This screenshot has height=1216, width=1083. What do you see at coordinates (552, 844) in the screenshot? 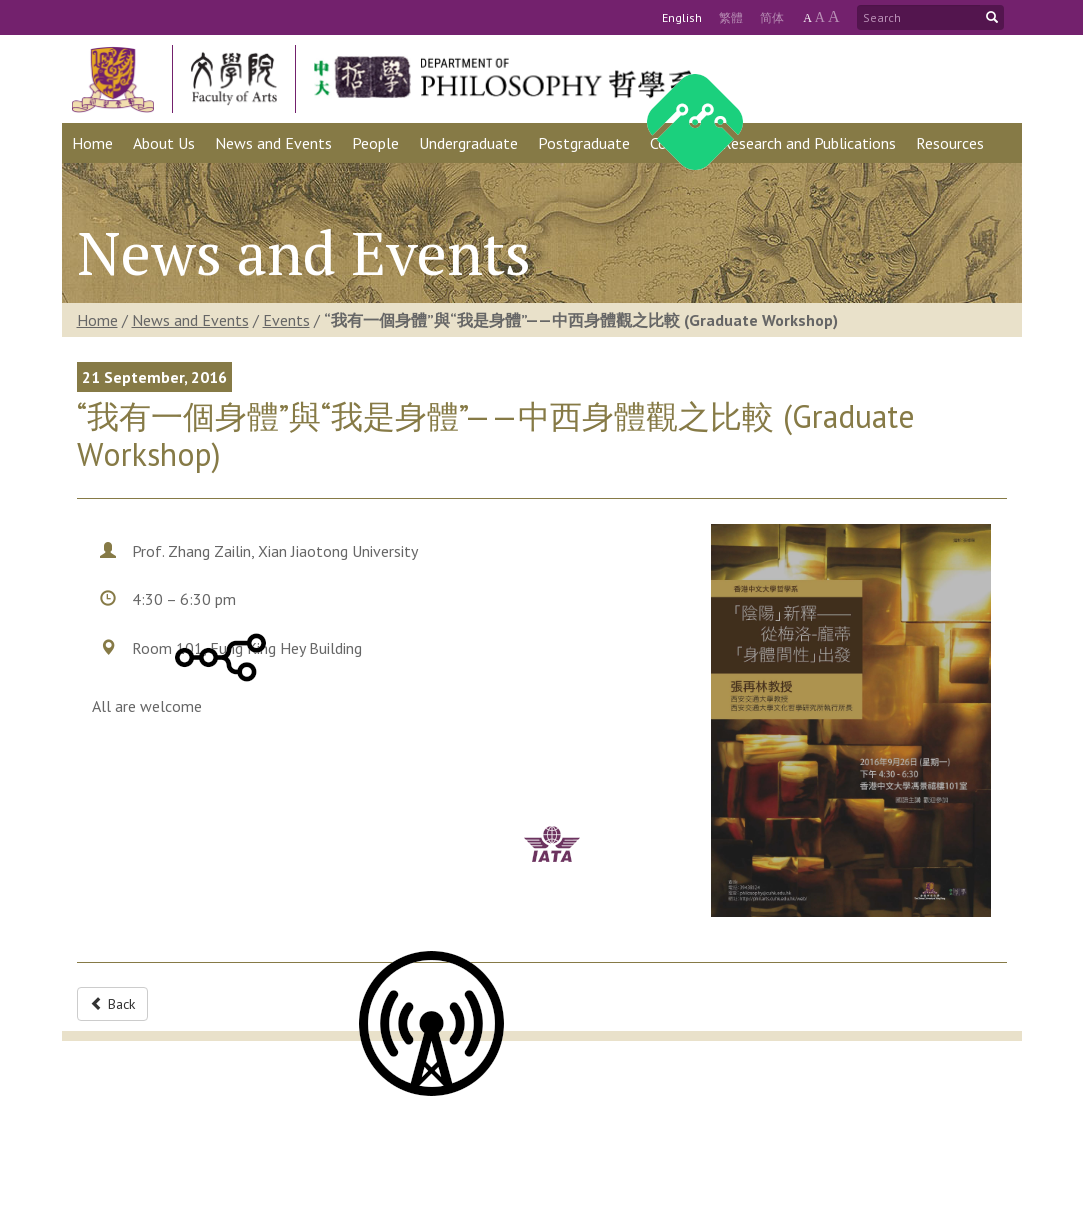
I see `international air transport association logo` at bounding box center [552, 844].